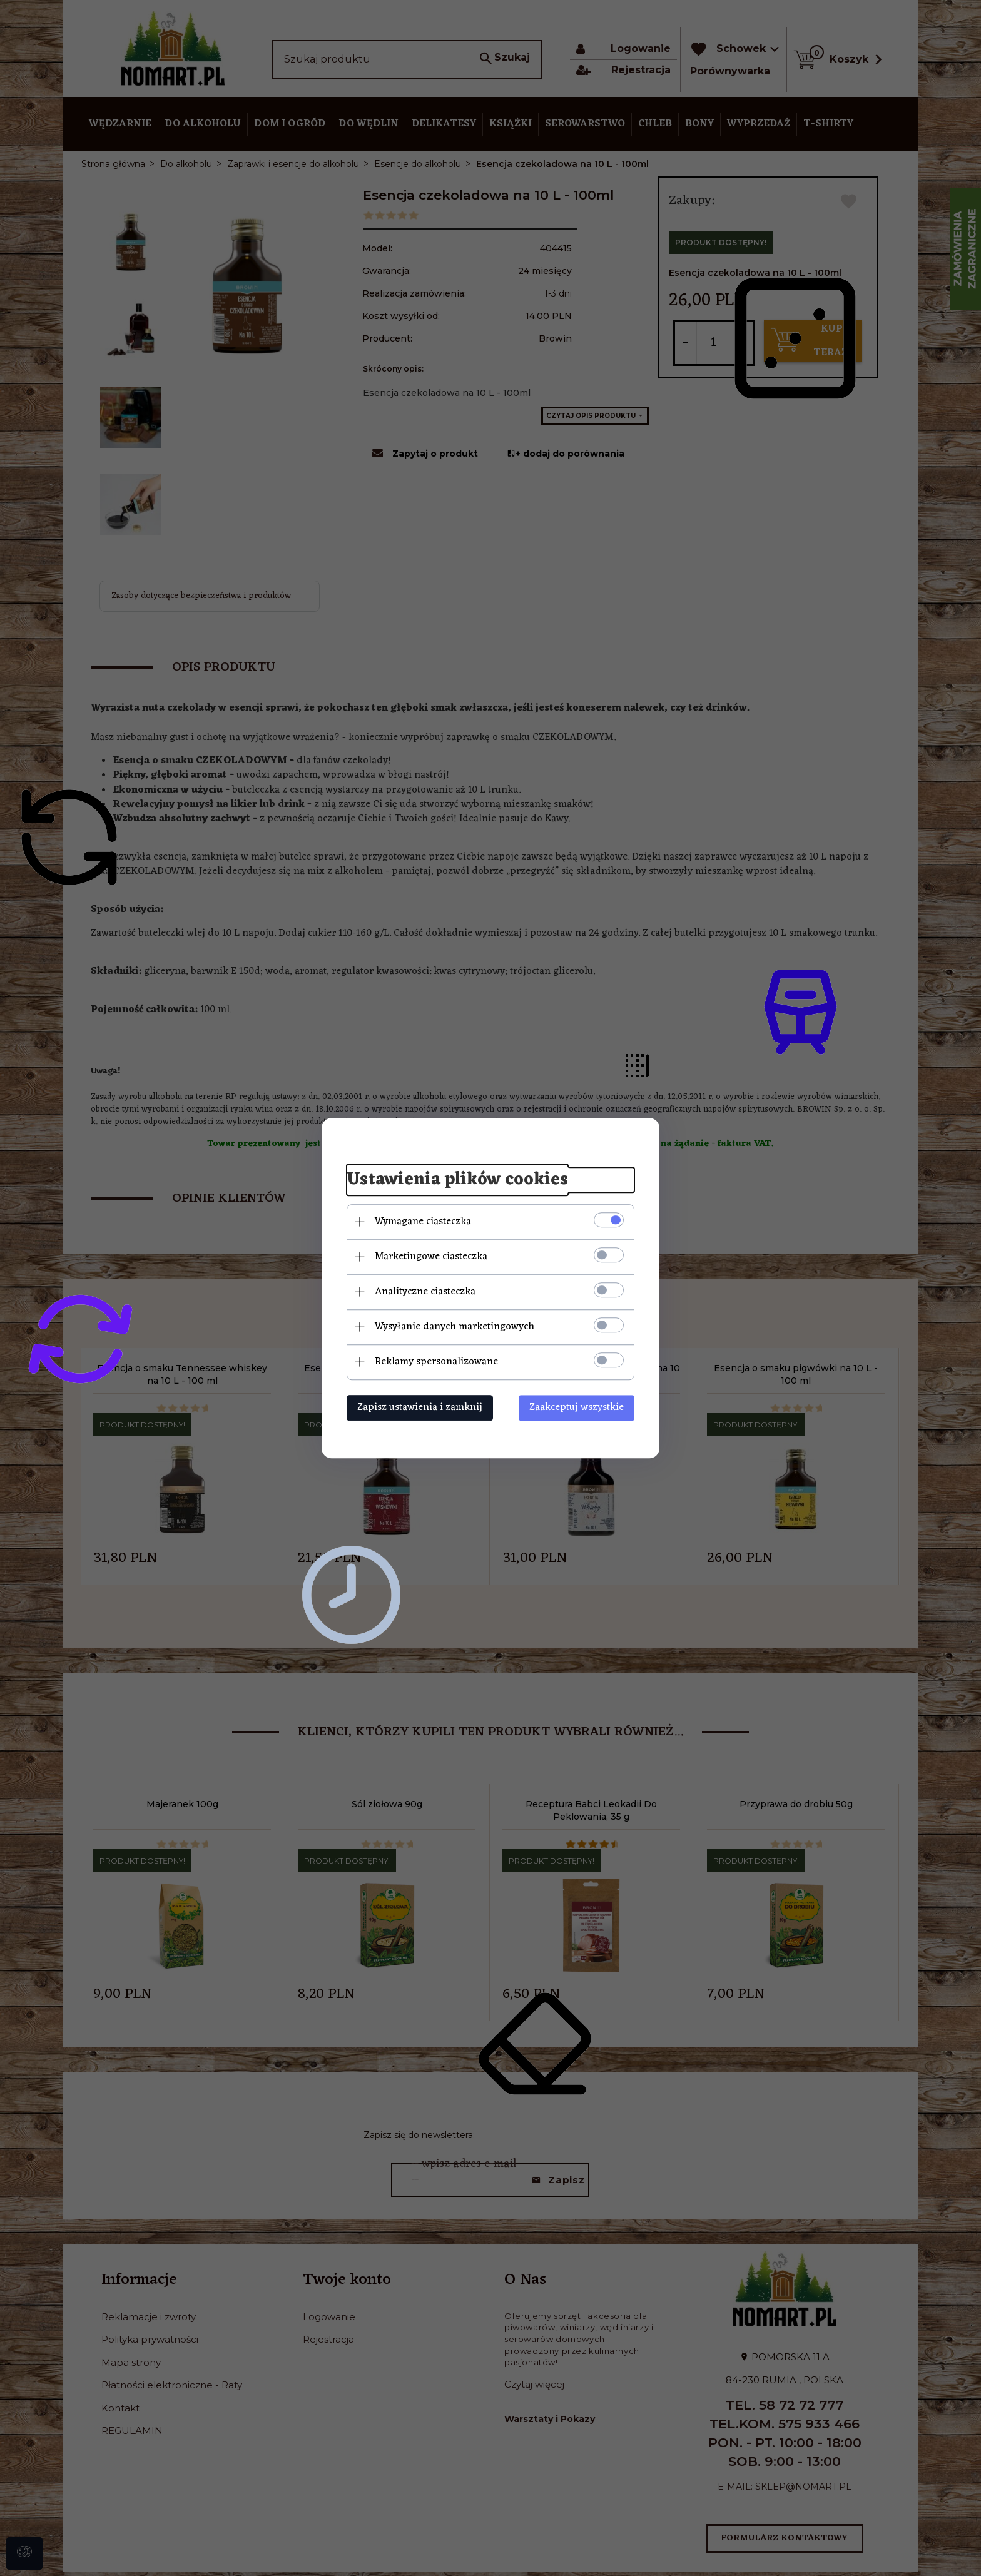 The image size is (981, 2576). Describe the element at coordinates (351, 1595) in the screenshot. I see `indicates 8 o'clock time` at that location.